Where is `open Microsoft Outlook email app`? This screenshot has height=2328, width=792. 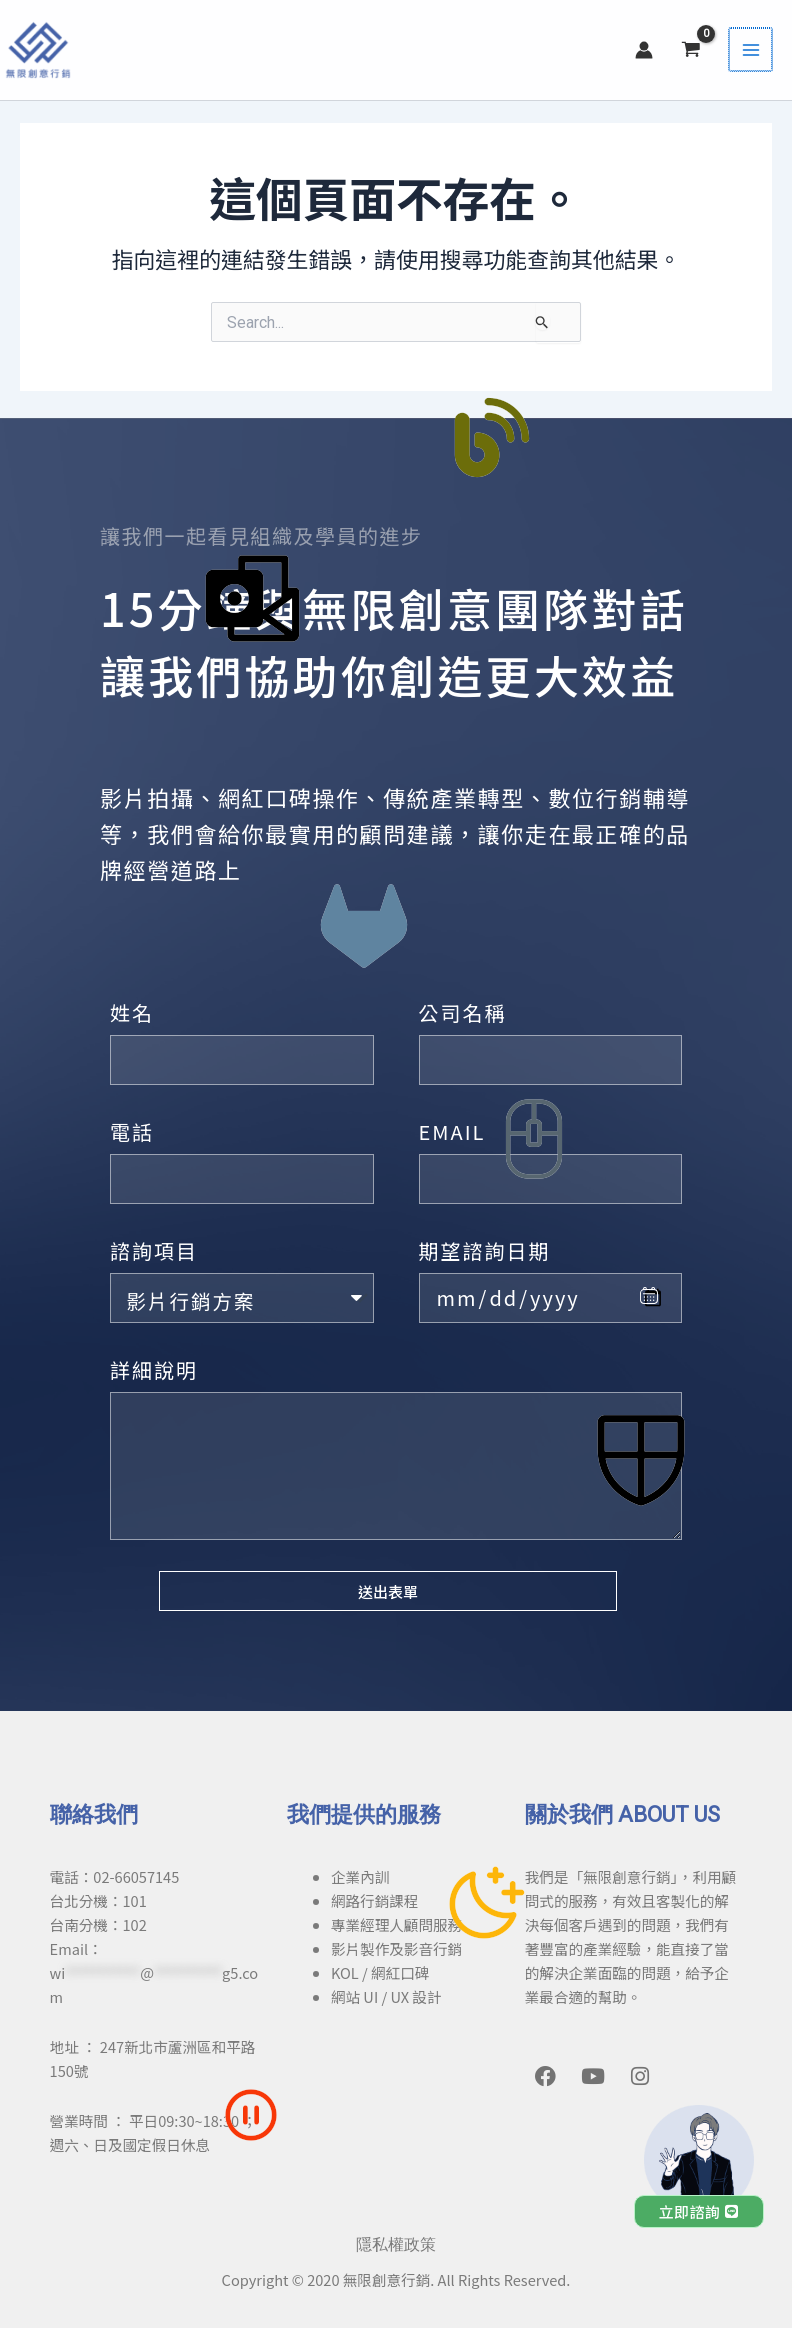
open Microsoft Outlook email app is located at coordinates (252, 598).